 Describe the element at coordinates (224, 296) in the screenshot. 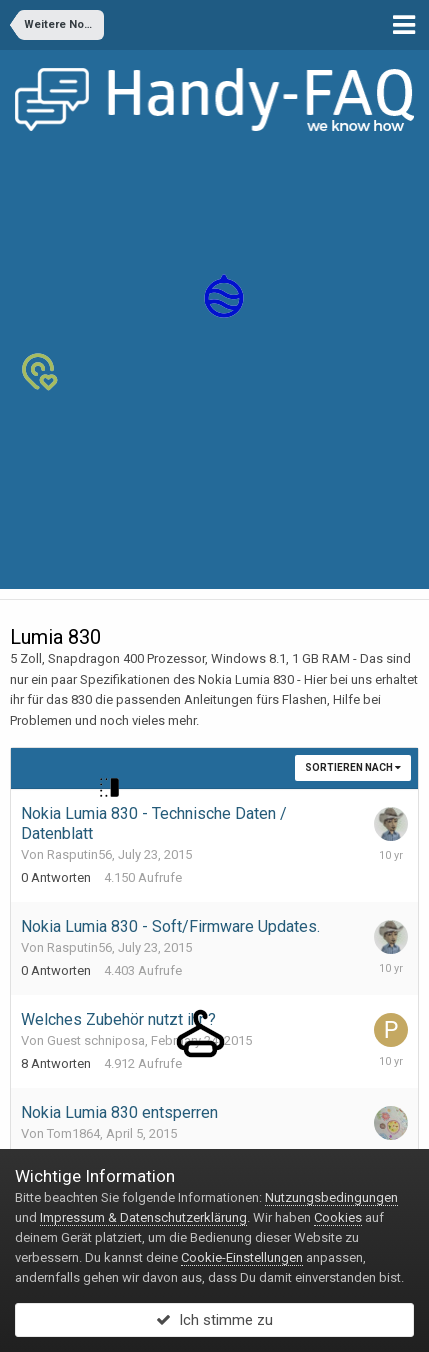

I see `holiday or seasonal decoration indicator` at that location.